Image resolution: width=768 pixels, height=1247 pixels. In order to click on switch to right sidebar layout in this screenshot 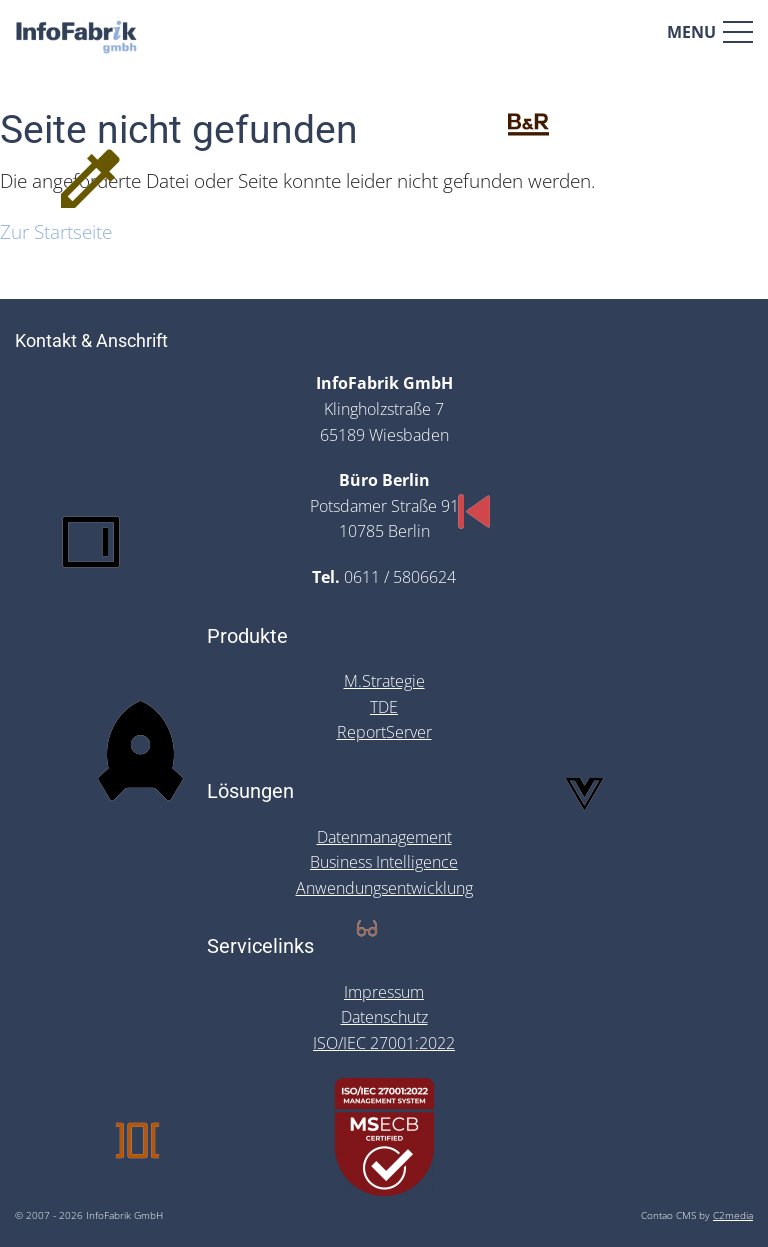, I will do `click(91, 542)`.